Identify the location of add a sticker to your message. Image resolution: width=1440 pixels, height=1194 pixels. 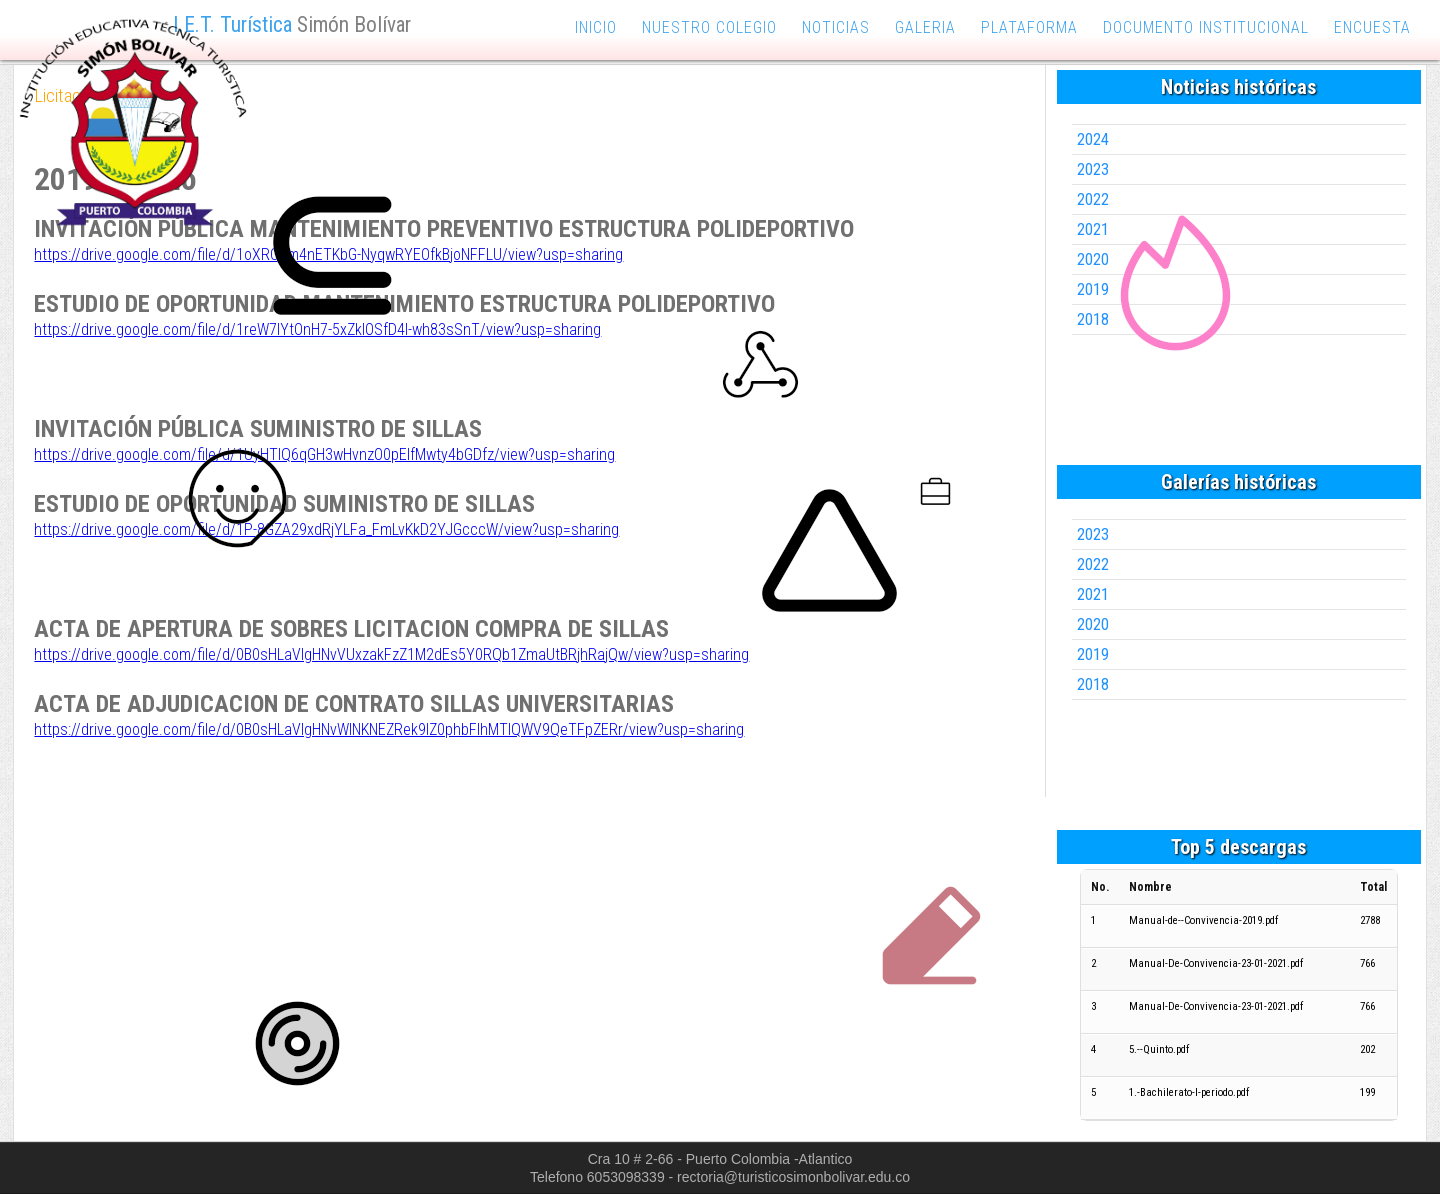
(237, 498).